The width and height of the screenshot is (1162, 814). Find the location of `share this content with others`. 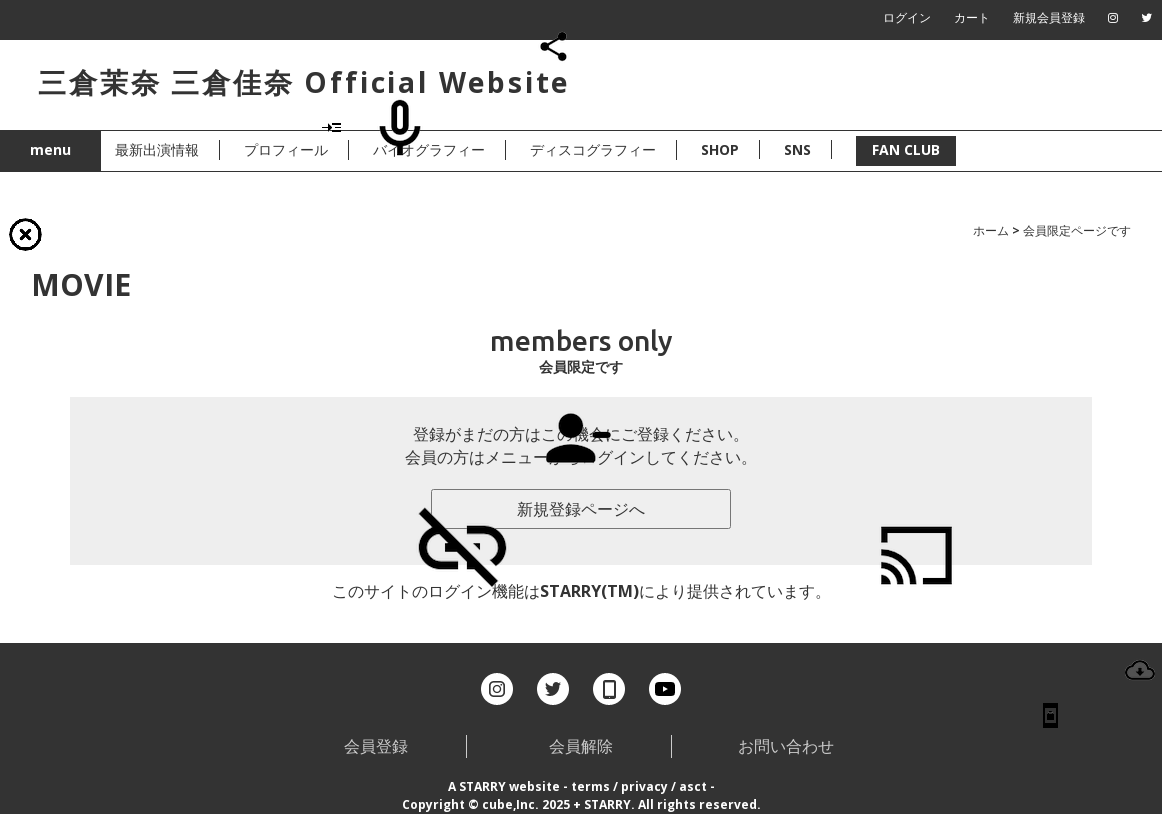

share this content with others is located at coordinates (553, 46).